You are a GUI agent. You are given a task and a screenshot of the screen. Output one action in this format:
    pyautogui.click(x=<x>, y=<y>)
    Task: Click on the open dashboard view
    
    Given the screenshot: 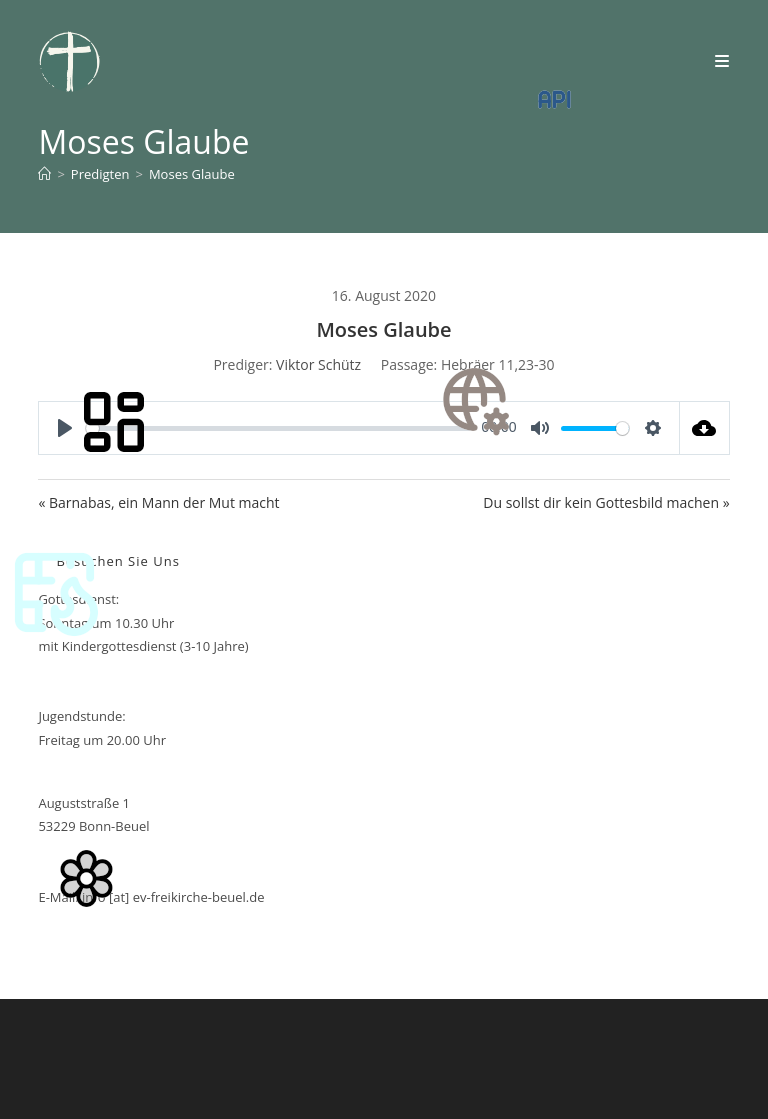 What is the action you would take?
    pyautogui.click(x=114, y=422)
    